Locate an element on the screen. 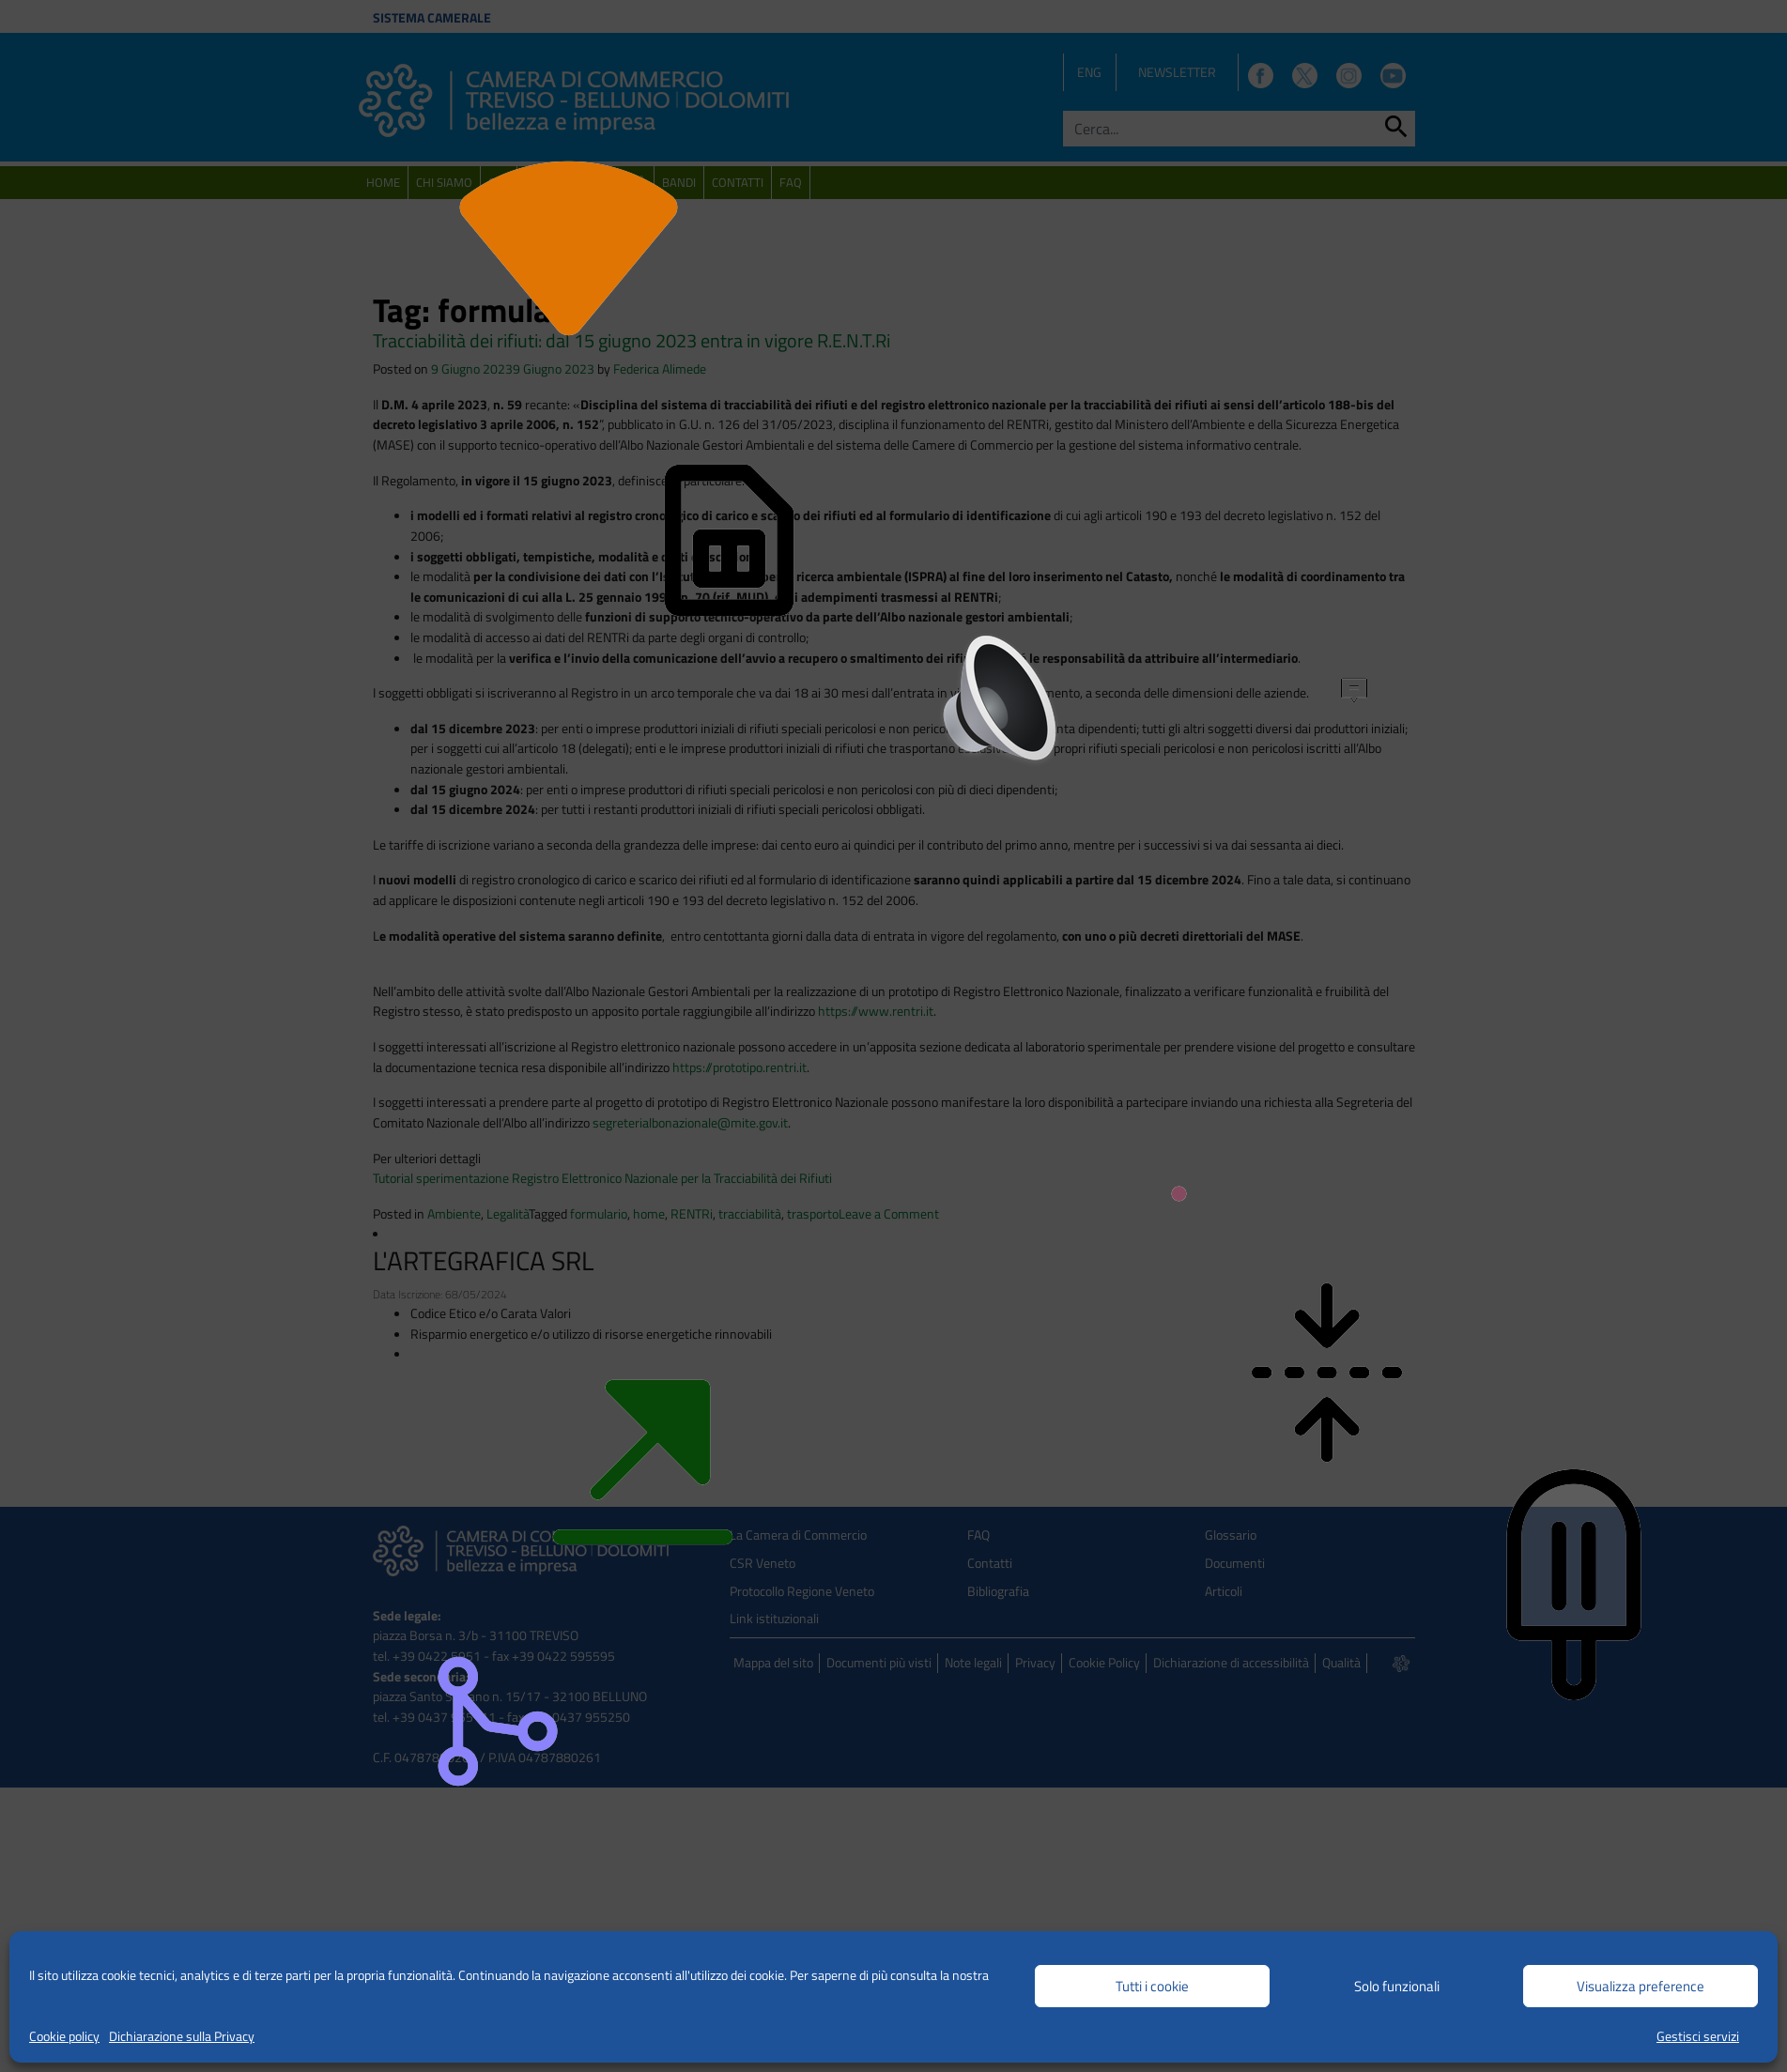  adjust speaker or audio output settings is located at coordinates (999, 699).